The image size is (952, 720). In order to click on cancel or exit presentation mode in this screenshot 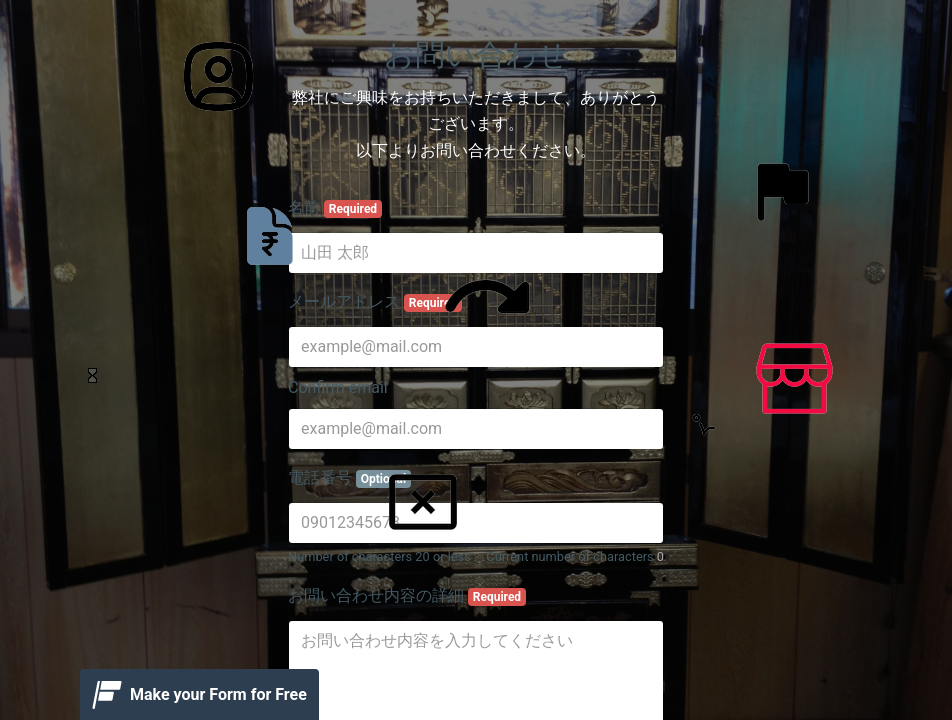, I will do `click(423, 502)`.